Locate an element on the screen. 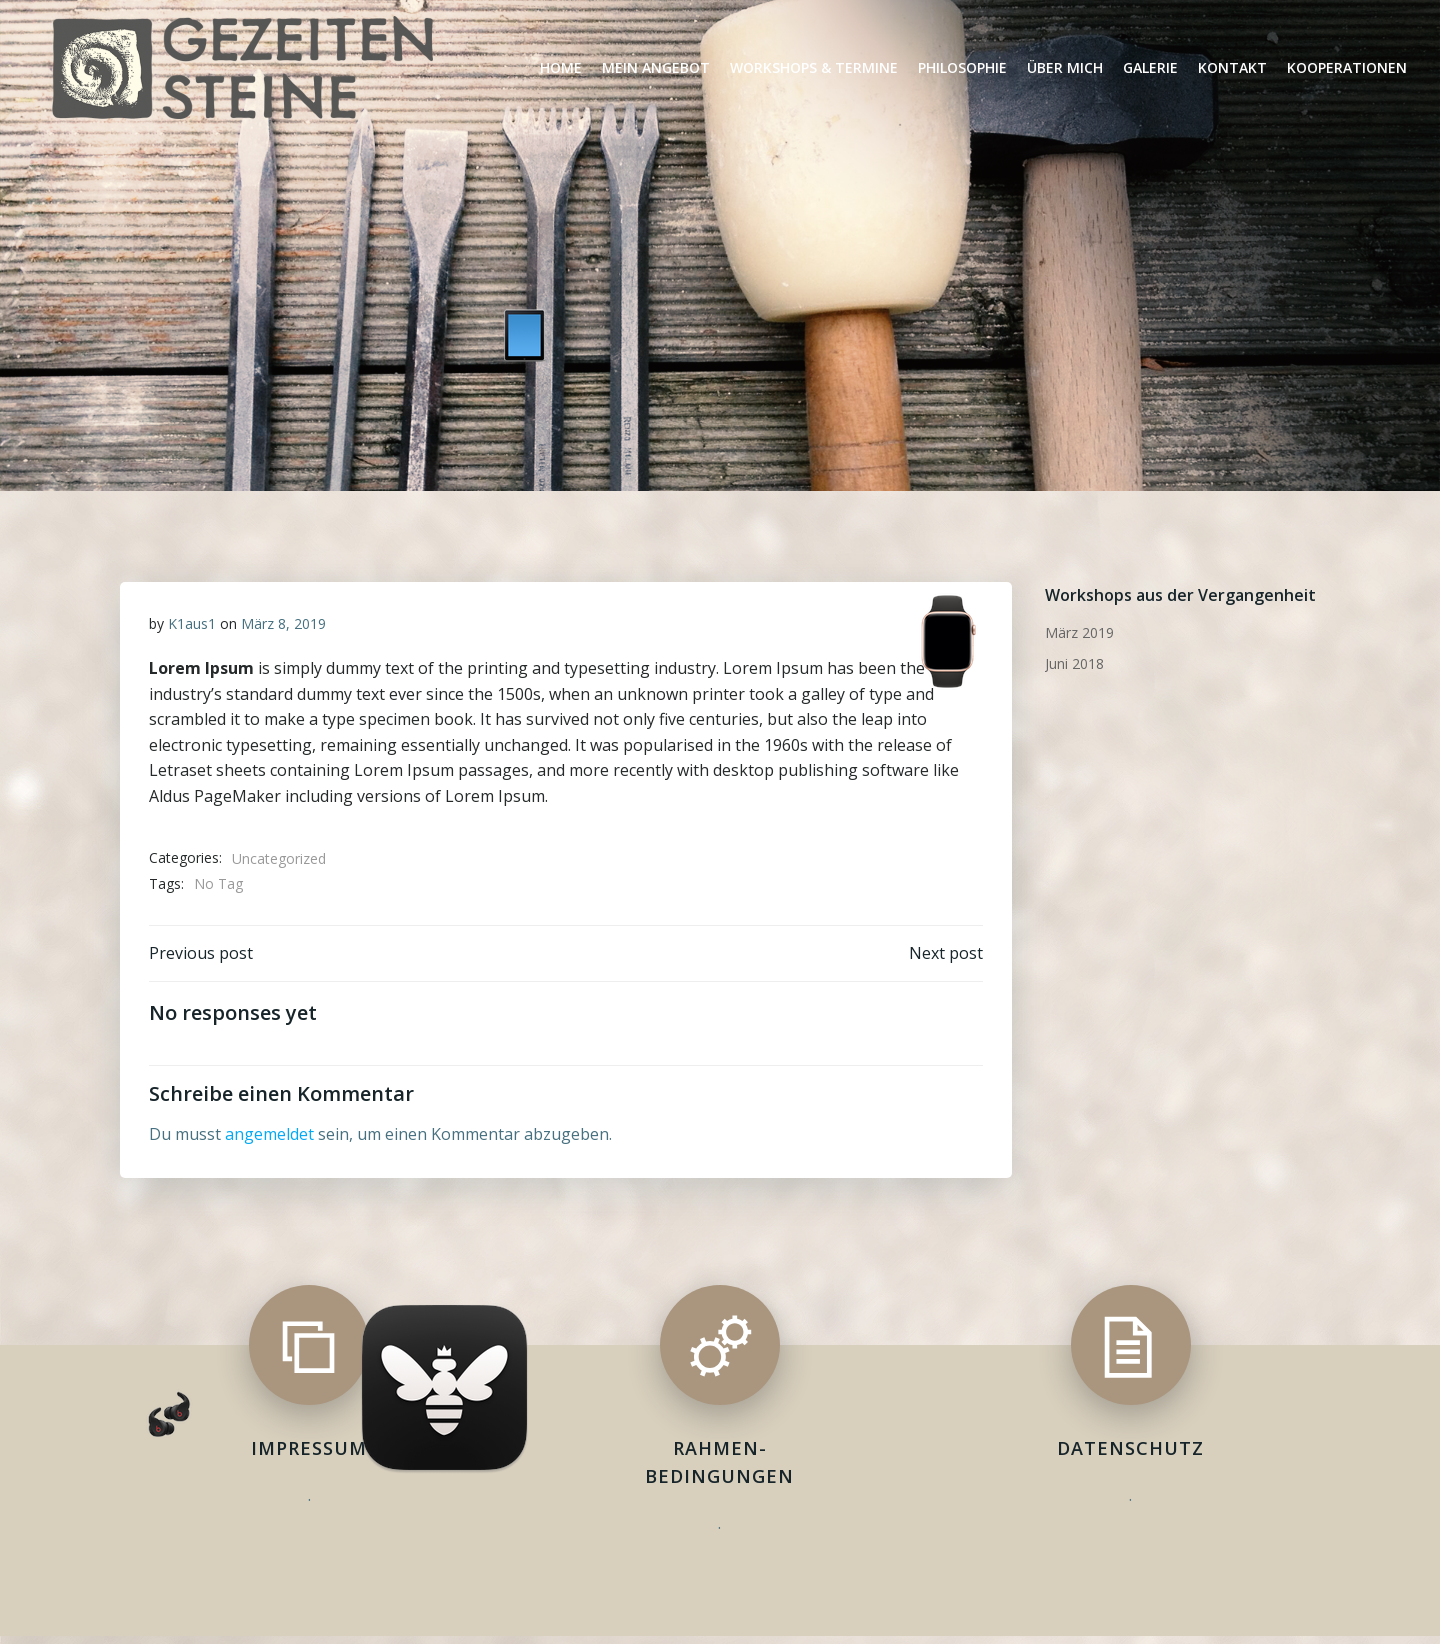  connect beats fit pro earbuds via bluetooth is located at coordinates (169, 1415).